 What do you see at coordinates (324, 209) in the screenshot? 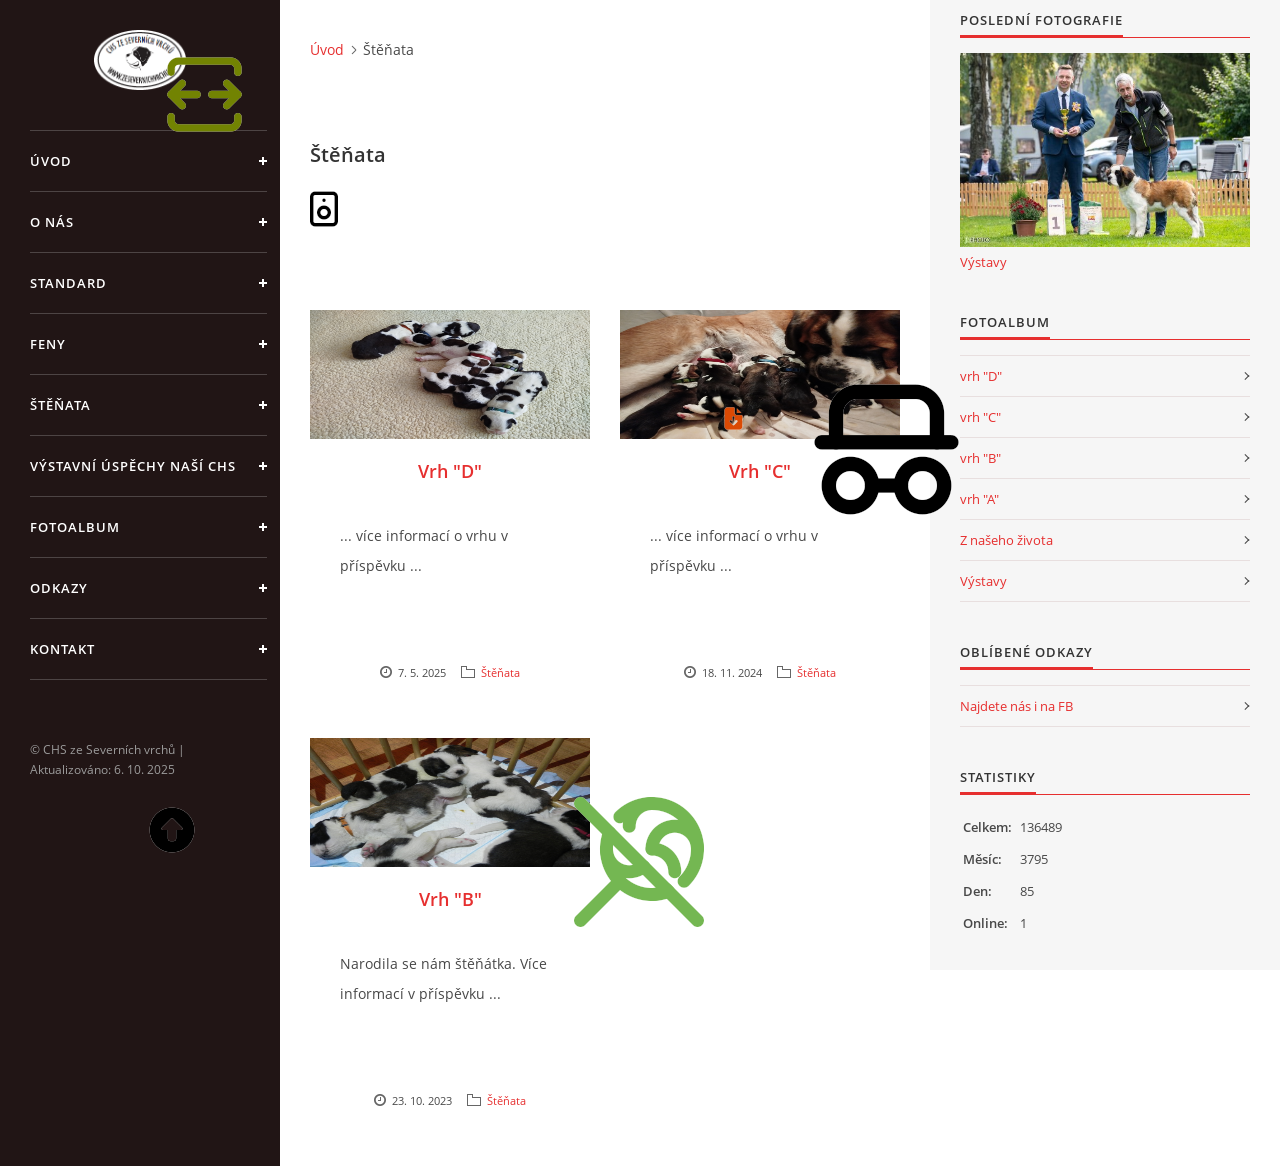
I see `adjust speaker or audio output settings` at bounding box center [324, 209].